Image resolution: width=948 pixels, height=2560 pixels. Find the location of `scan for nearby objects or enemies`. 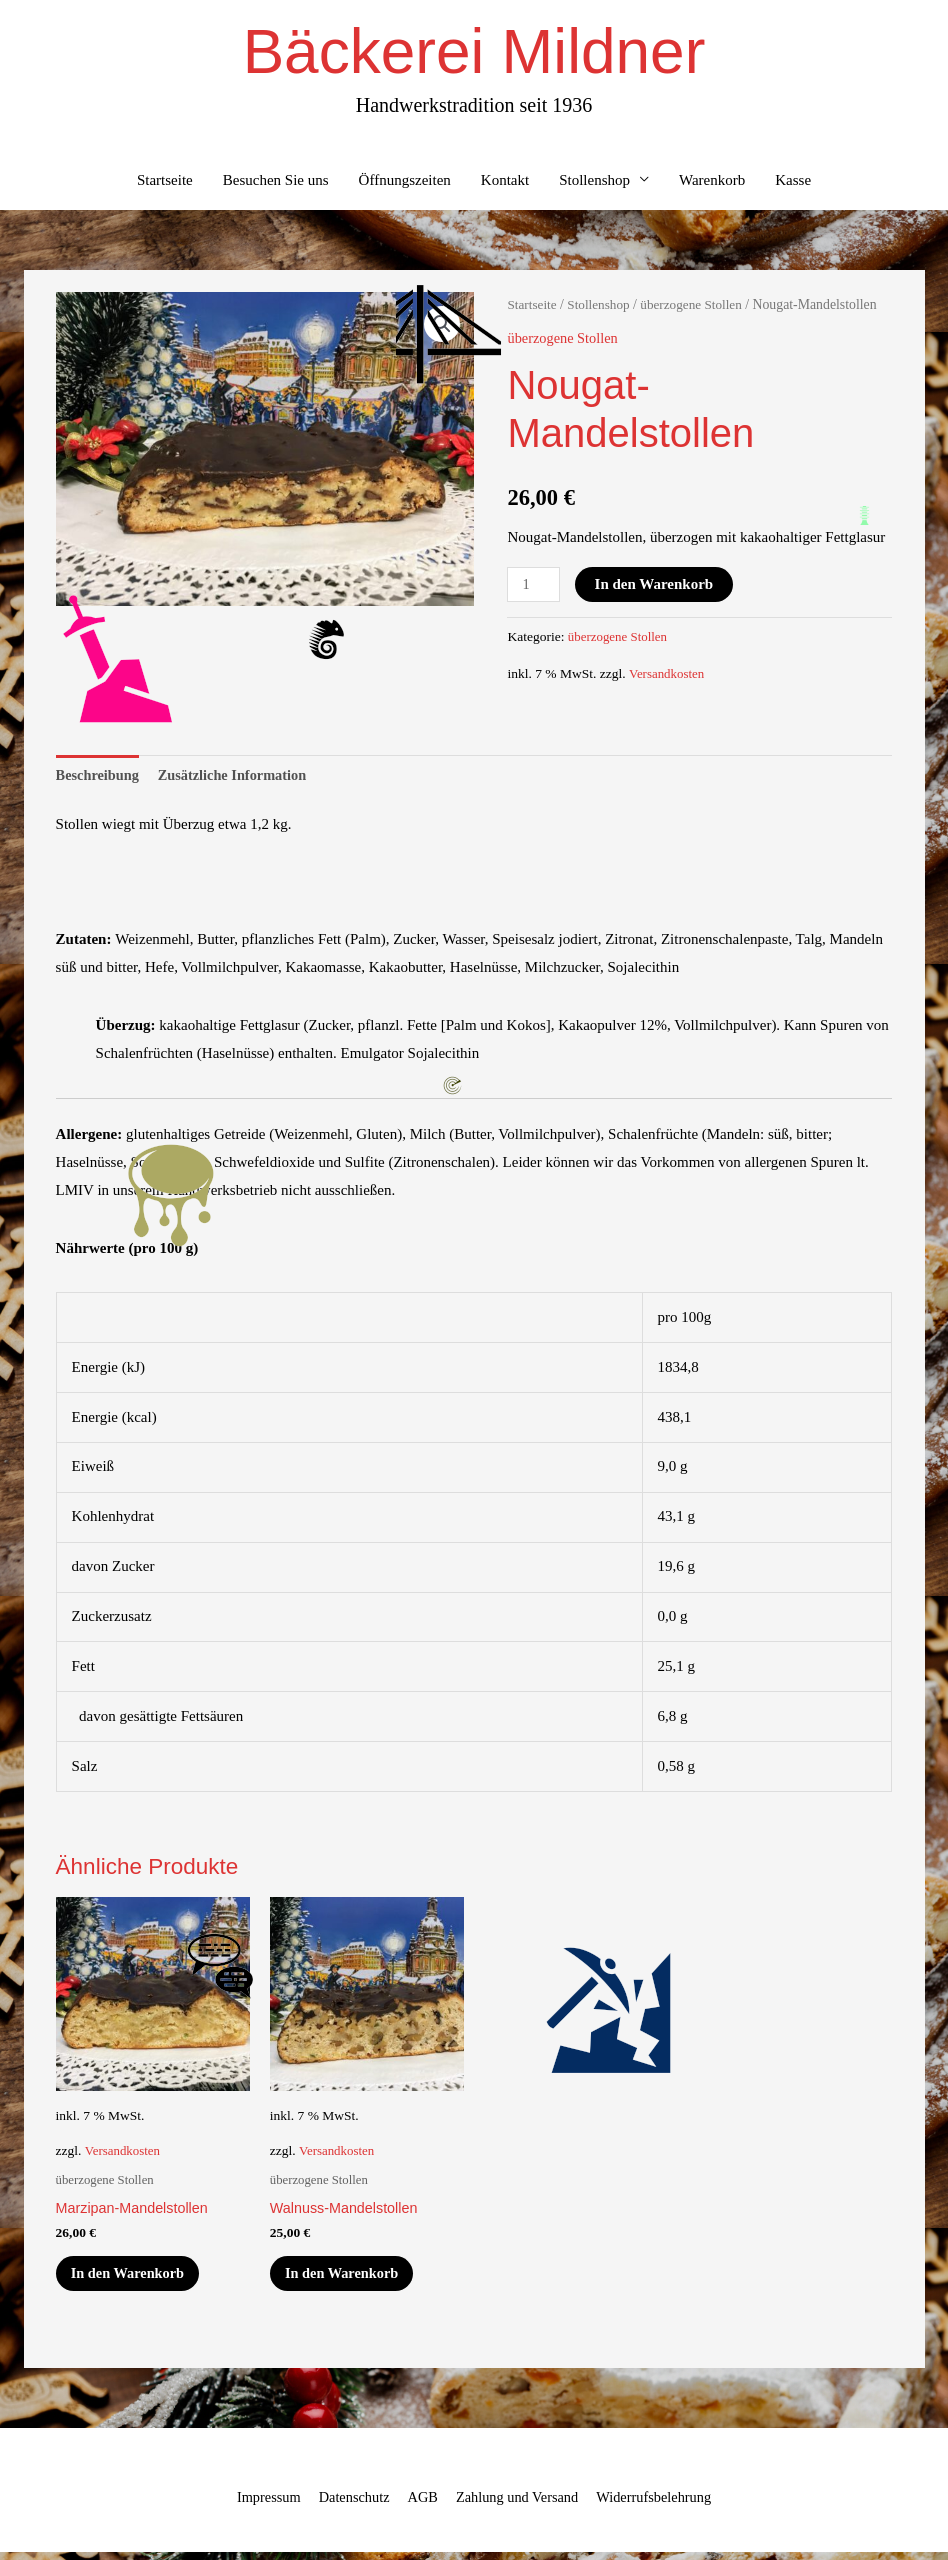

scan for nearby objects or enemies is located at coordinates (452, 1085).